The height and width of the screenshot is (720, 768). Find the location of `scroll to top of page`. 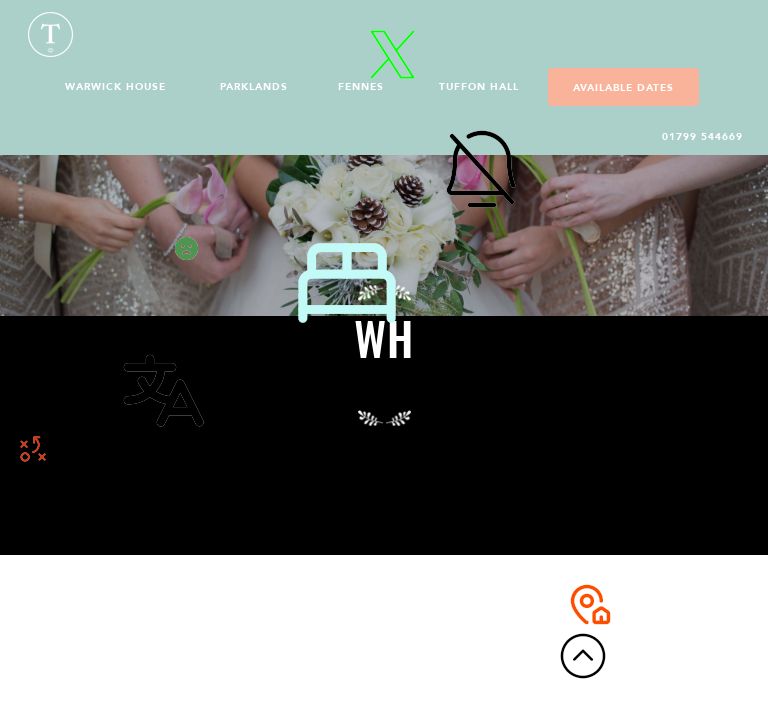

scroll to top of page is located at coordinates (583, 656).